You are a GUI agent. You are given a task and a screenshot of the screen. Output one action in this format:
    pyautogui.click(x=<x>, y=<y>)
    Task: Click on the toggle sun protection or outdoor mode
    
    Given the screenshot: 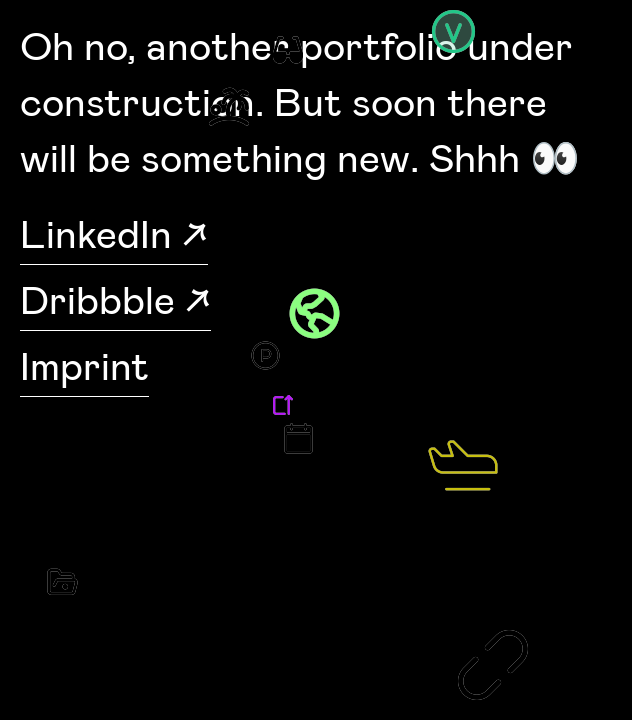 What is the action you would take?
    pyautogui.click(x=288, y=50)
    